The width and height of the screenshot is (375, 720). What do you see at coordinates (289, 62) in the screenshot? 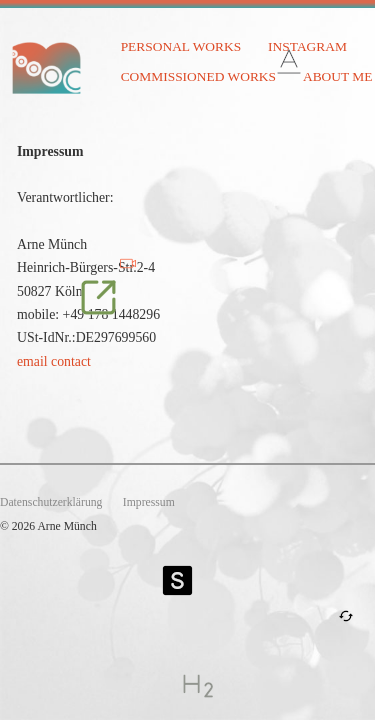
I see `apply underline formatting to text` at bounding box center [289, 62].